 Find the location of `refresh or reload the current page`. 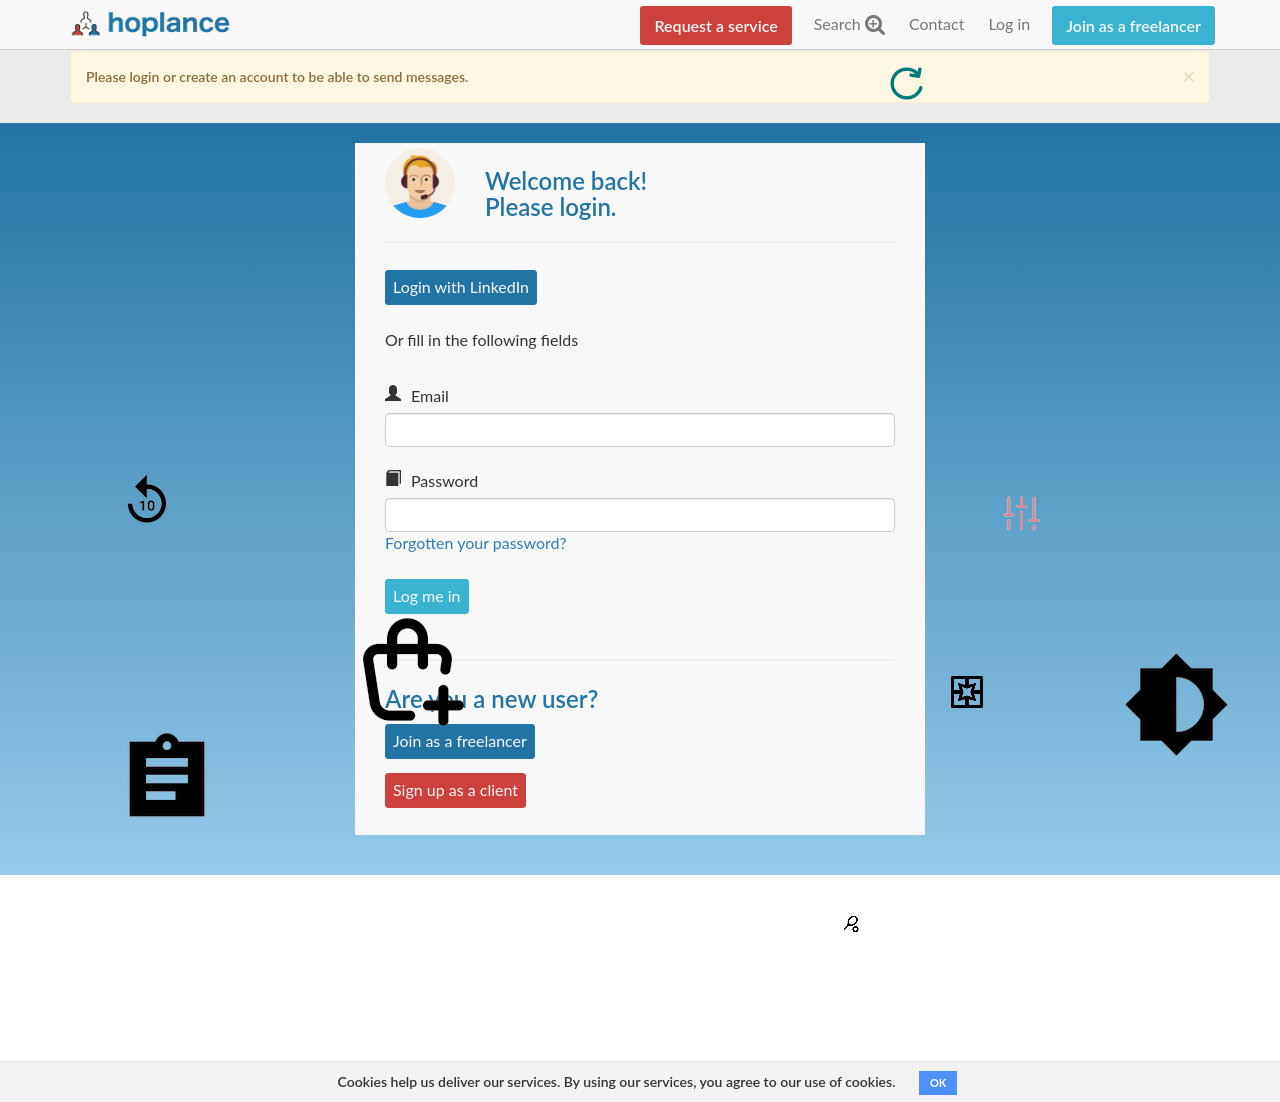

refresh or reload the current page is located at coordinates (906, 83).